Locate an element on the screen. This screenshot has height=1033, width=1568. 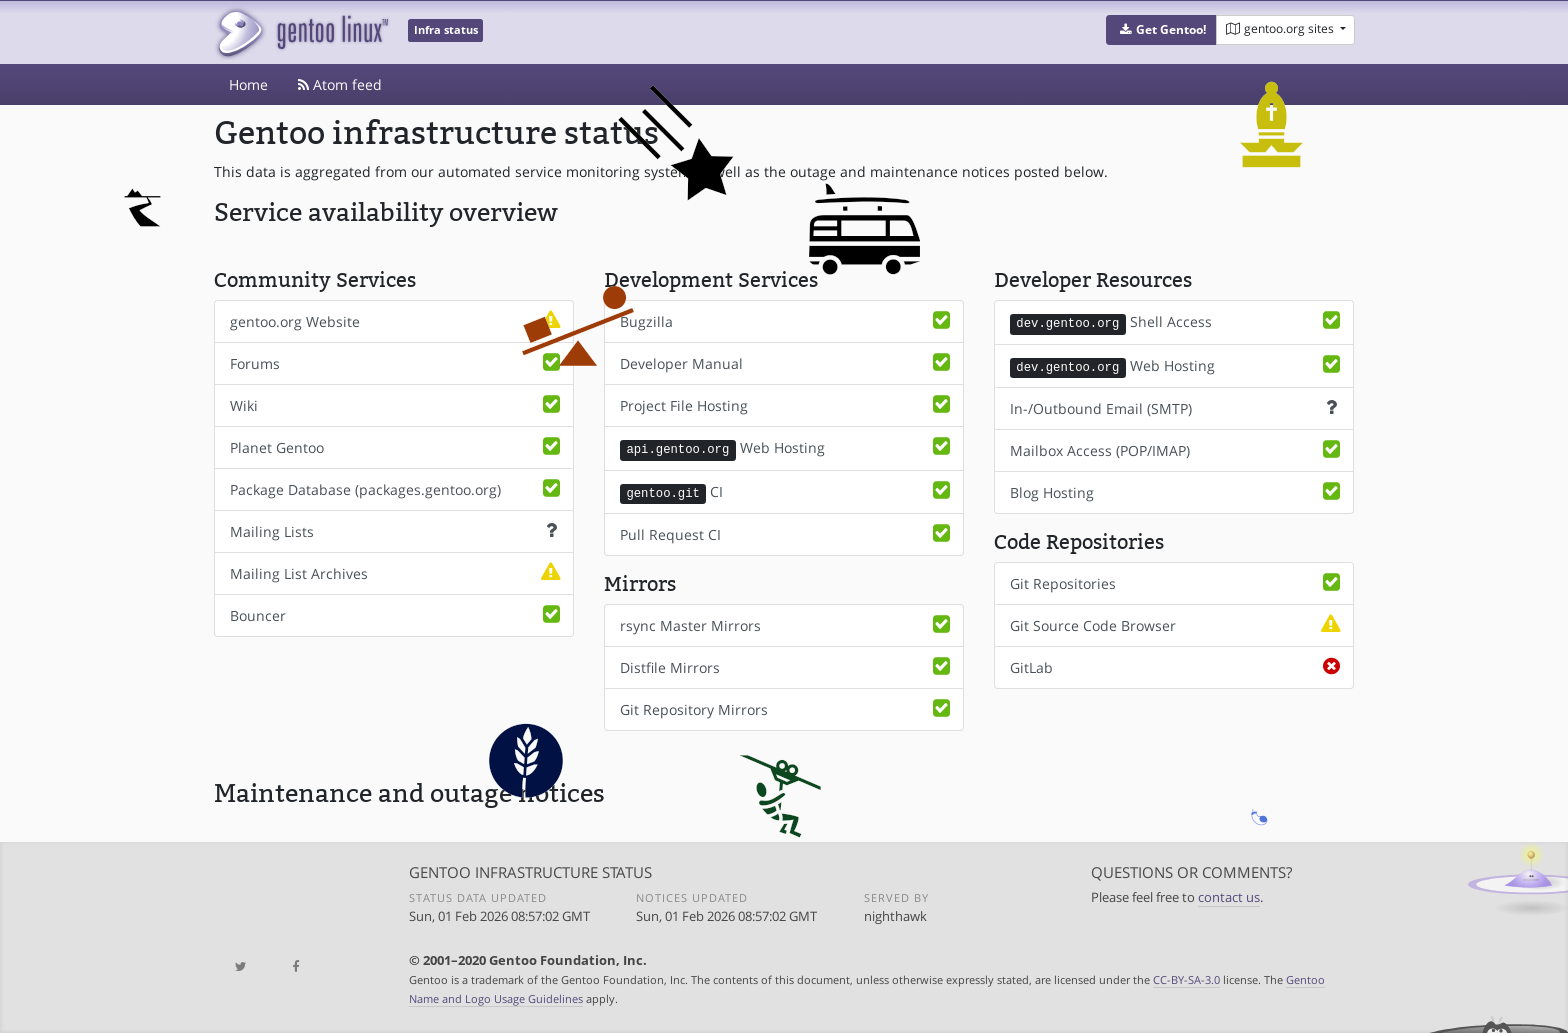
flying fox or zipline activity icon is located at coordinates (777, 798).